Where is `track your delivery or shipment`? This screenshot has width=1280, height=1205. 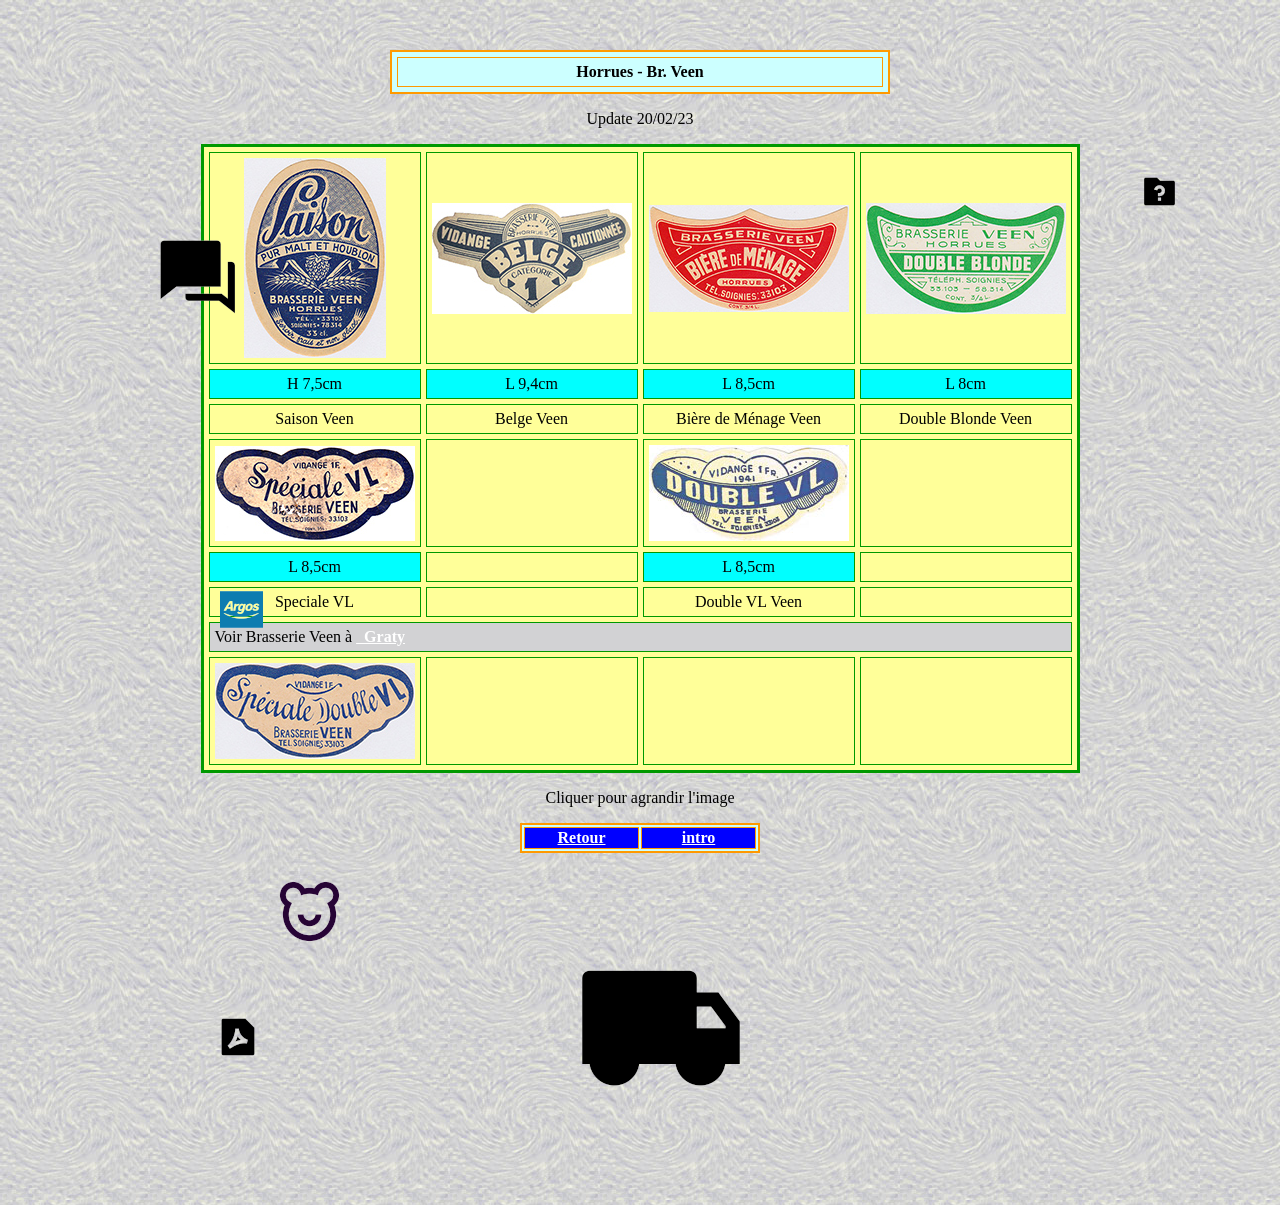
track your delivery or shipment is located at coordinates (661, 1021).